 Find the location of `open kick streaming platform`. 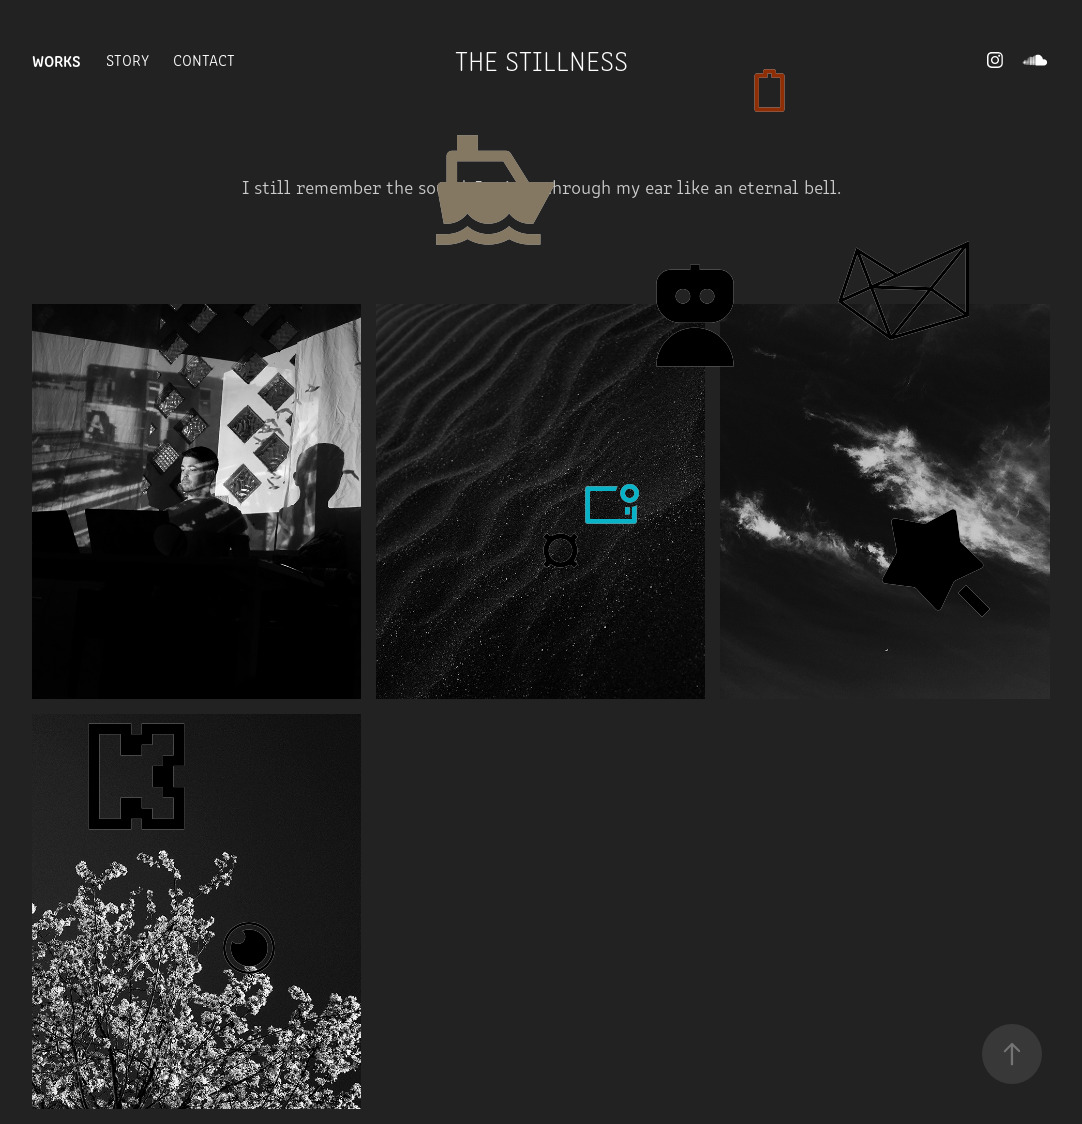

open kick streaming platform is located at coordinates (136, 776).